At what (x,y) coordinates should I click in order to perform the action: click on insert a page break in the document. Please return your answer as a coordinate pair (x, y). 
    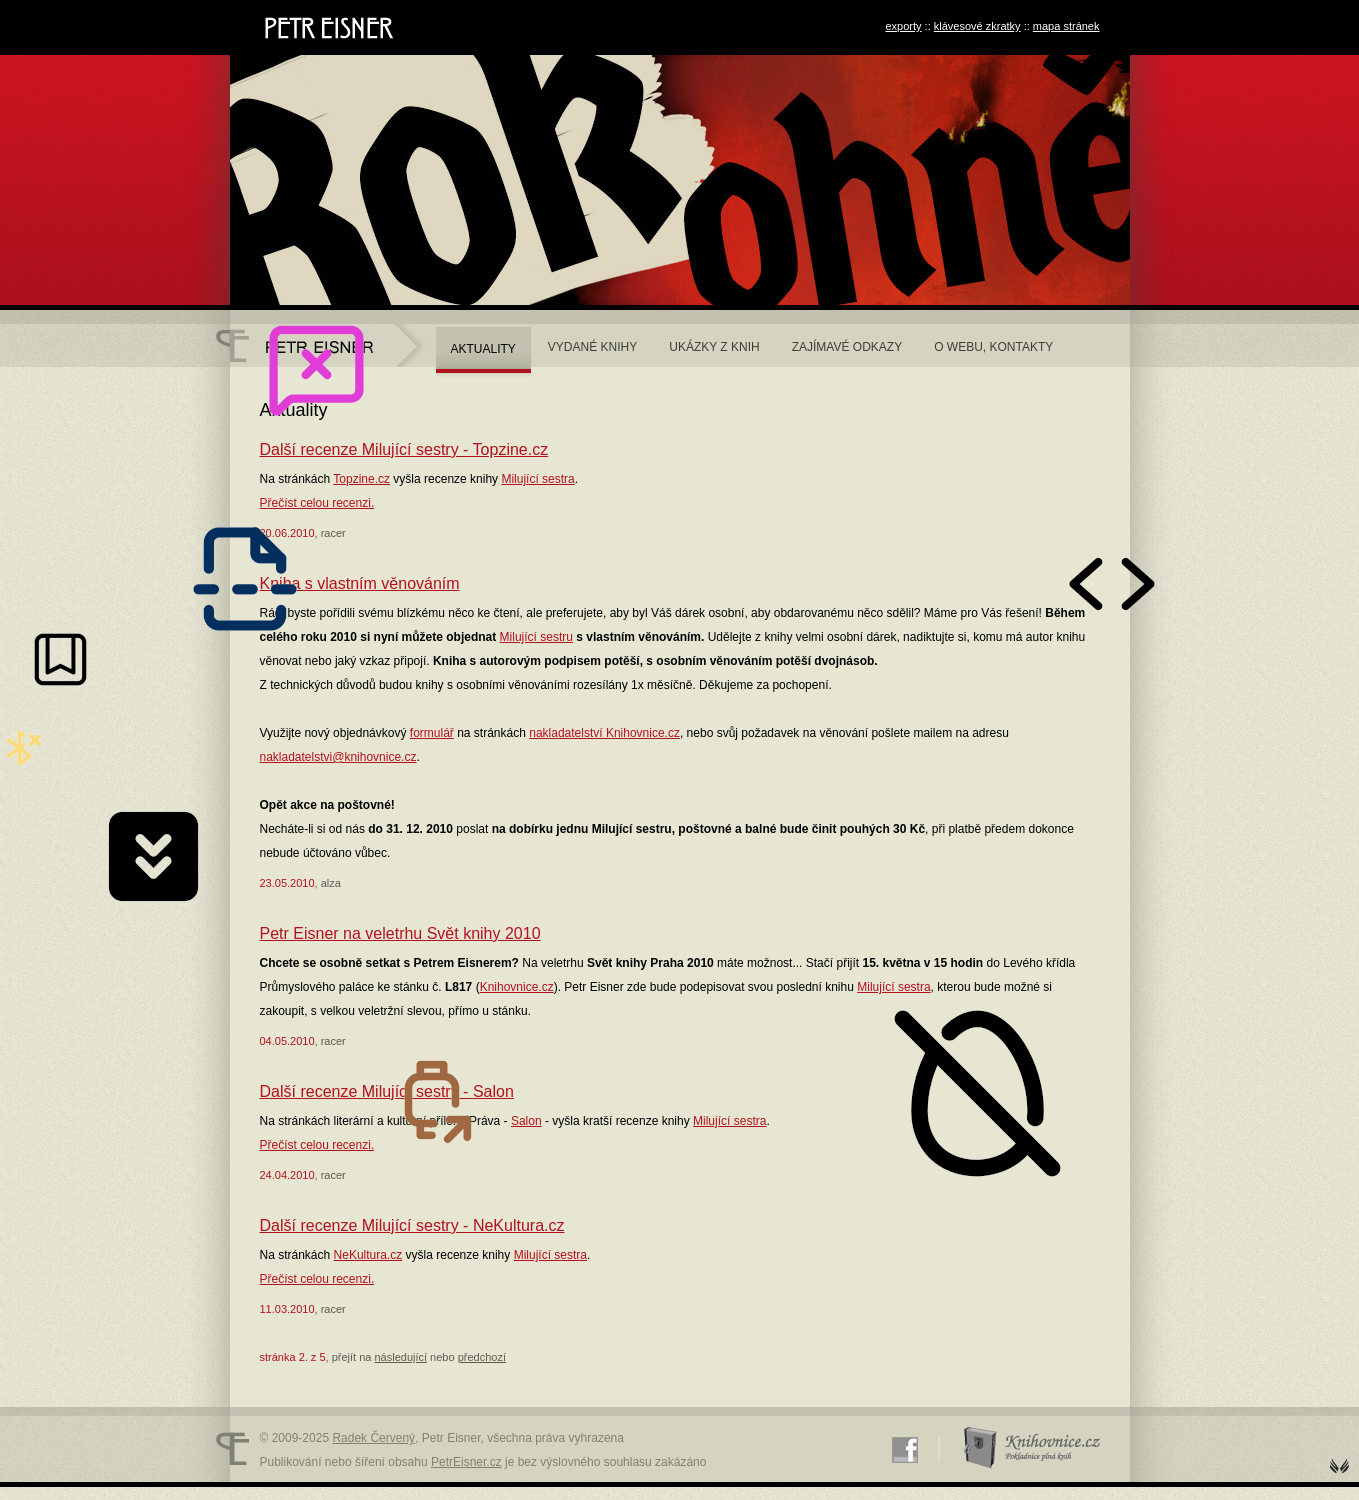
    Looking at the image, I should click on (245, 579).